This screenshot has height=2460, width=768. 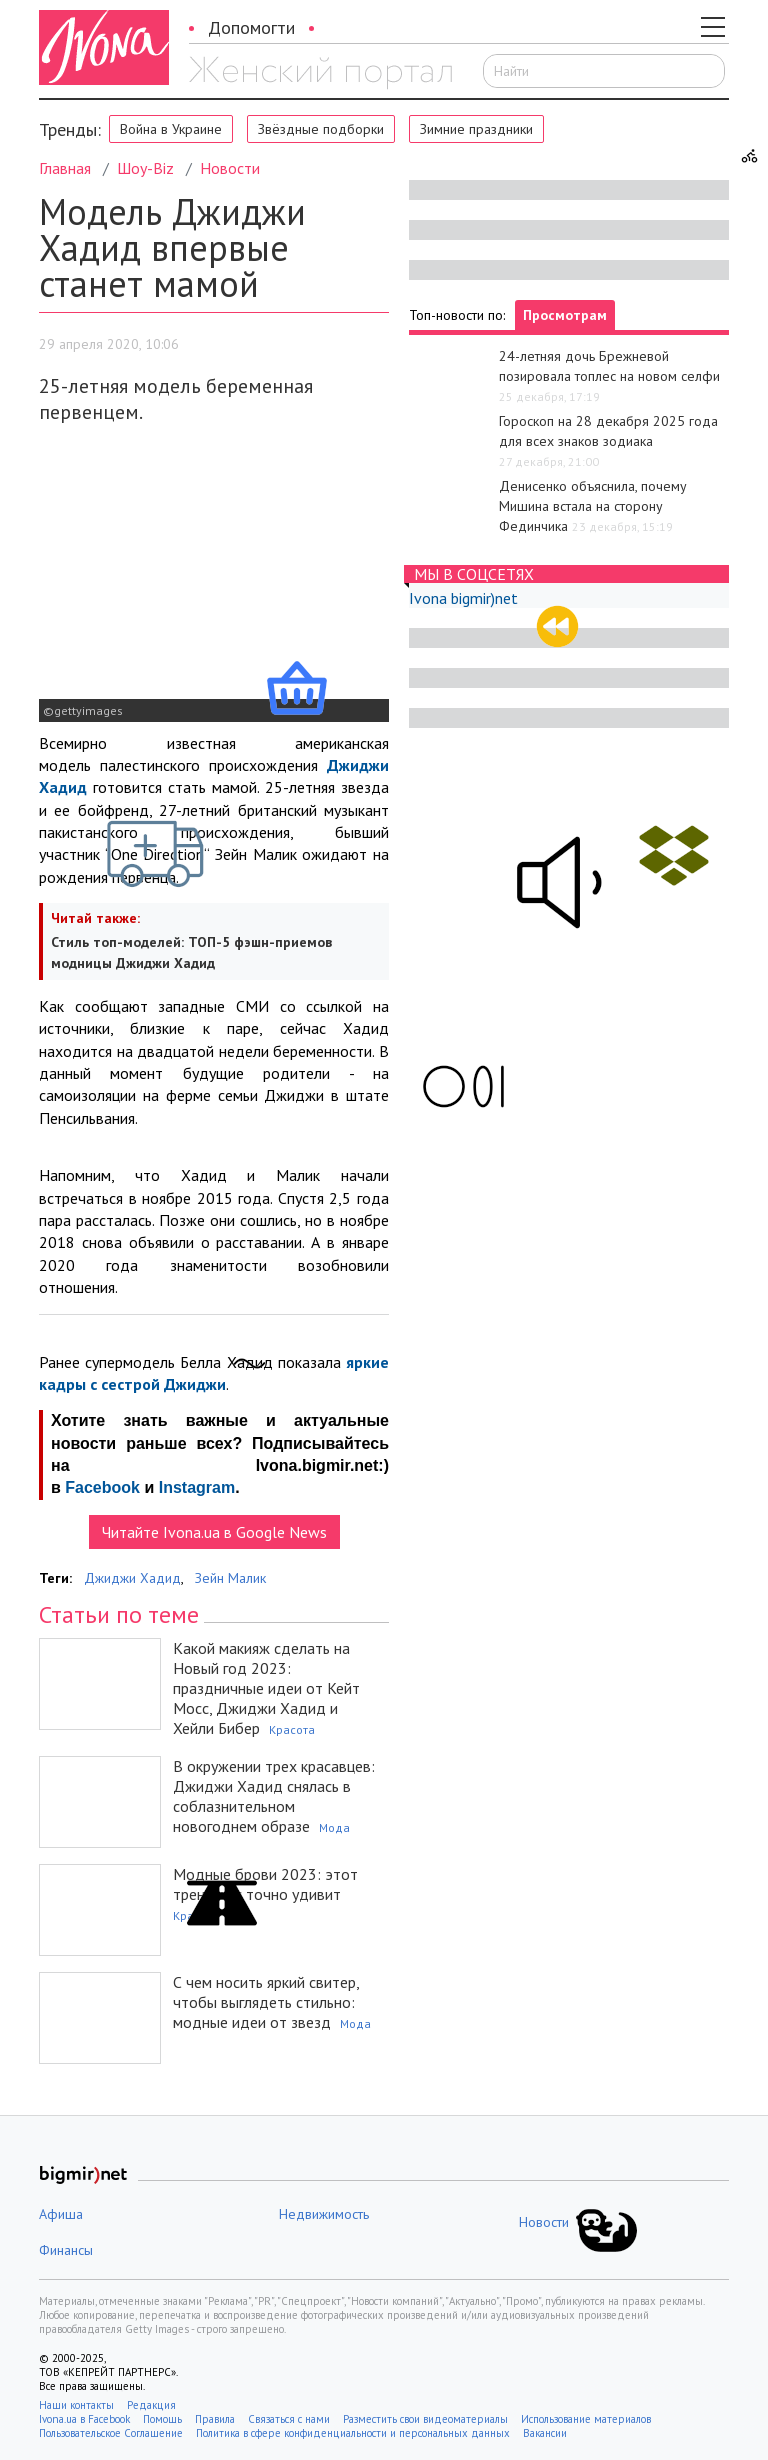 I want to click on view your shopping basket, so click(x=297, y=691).